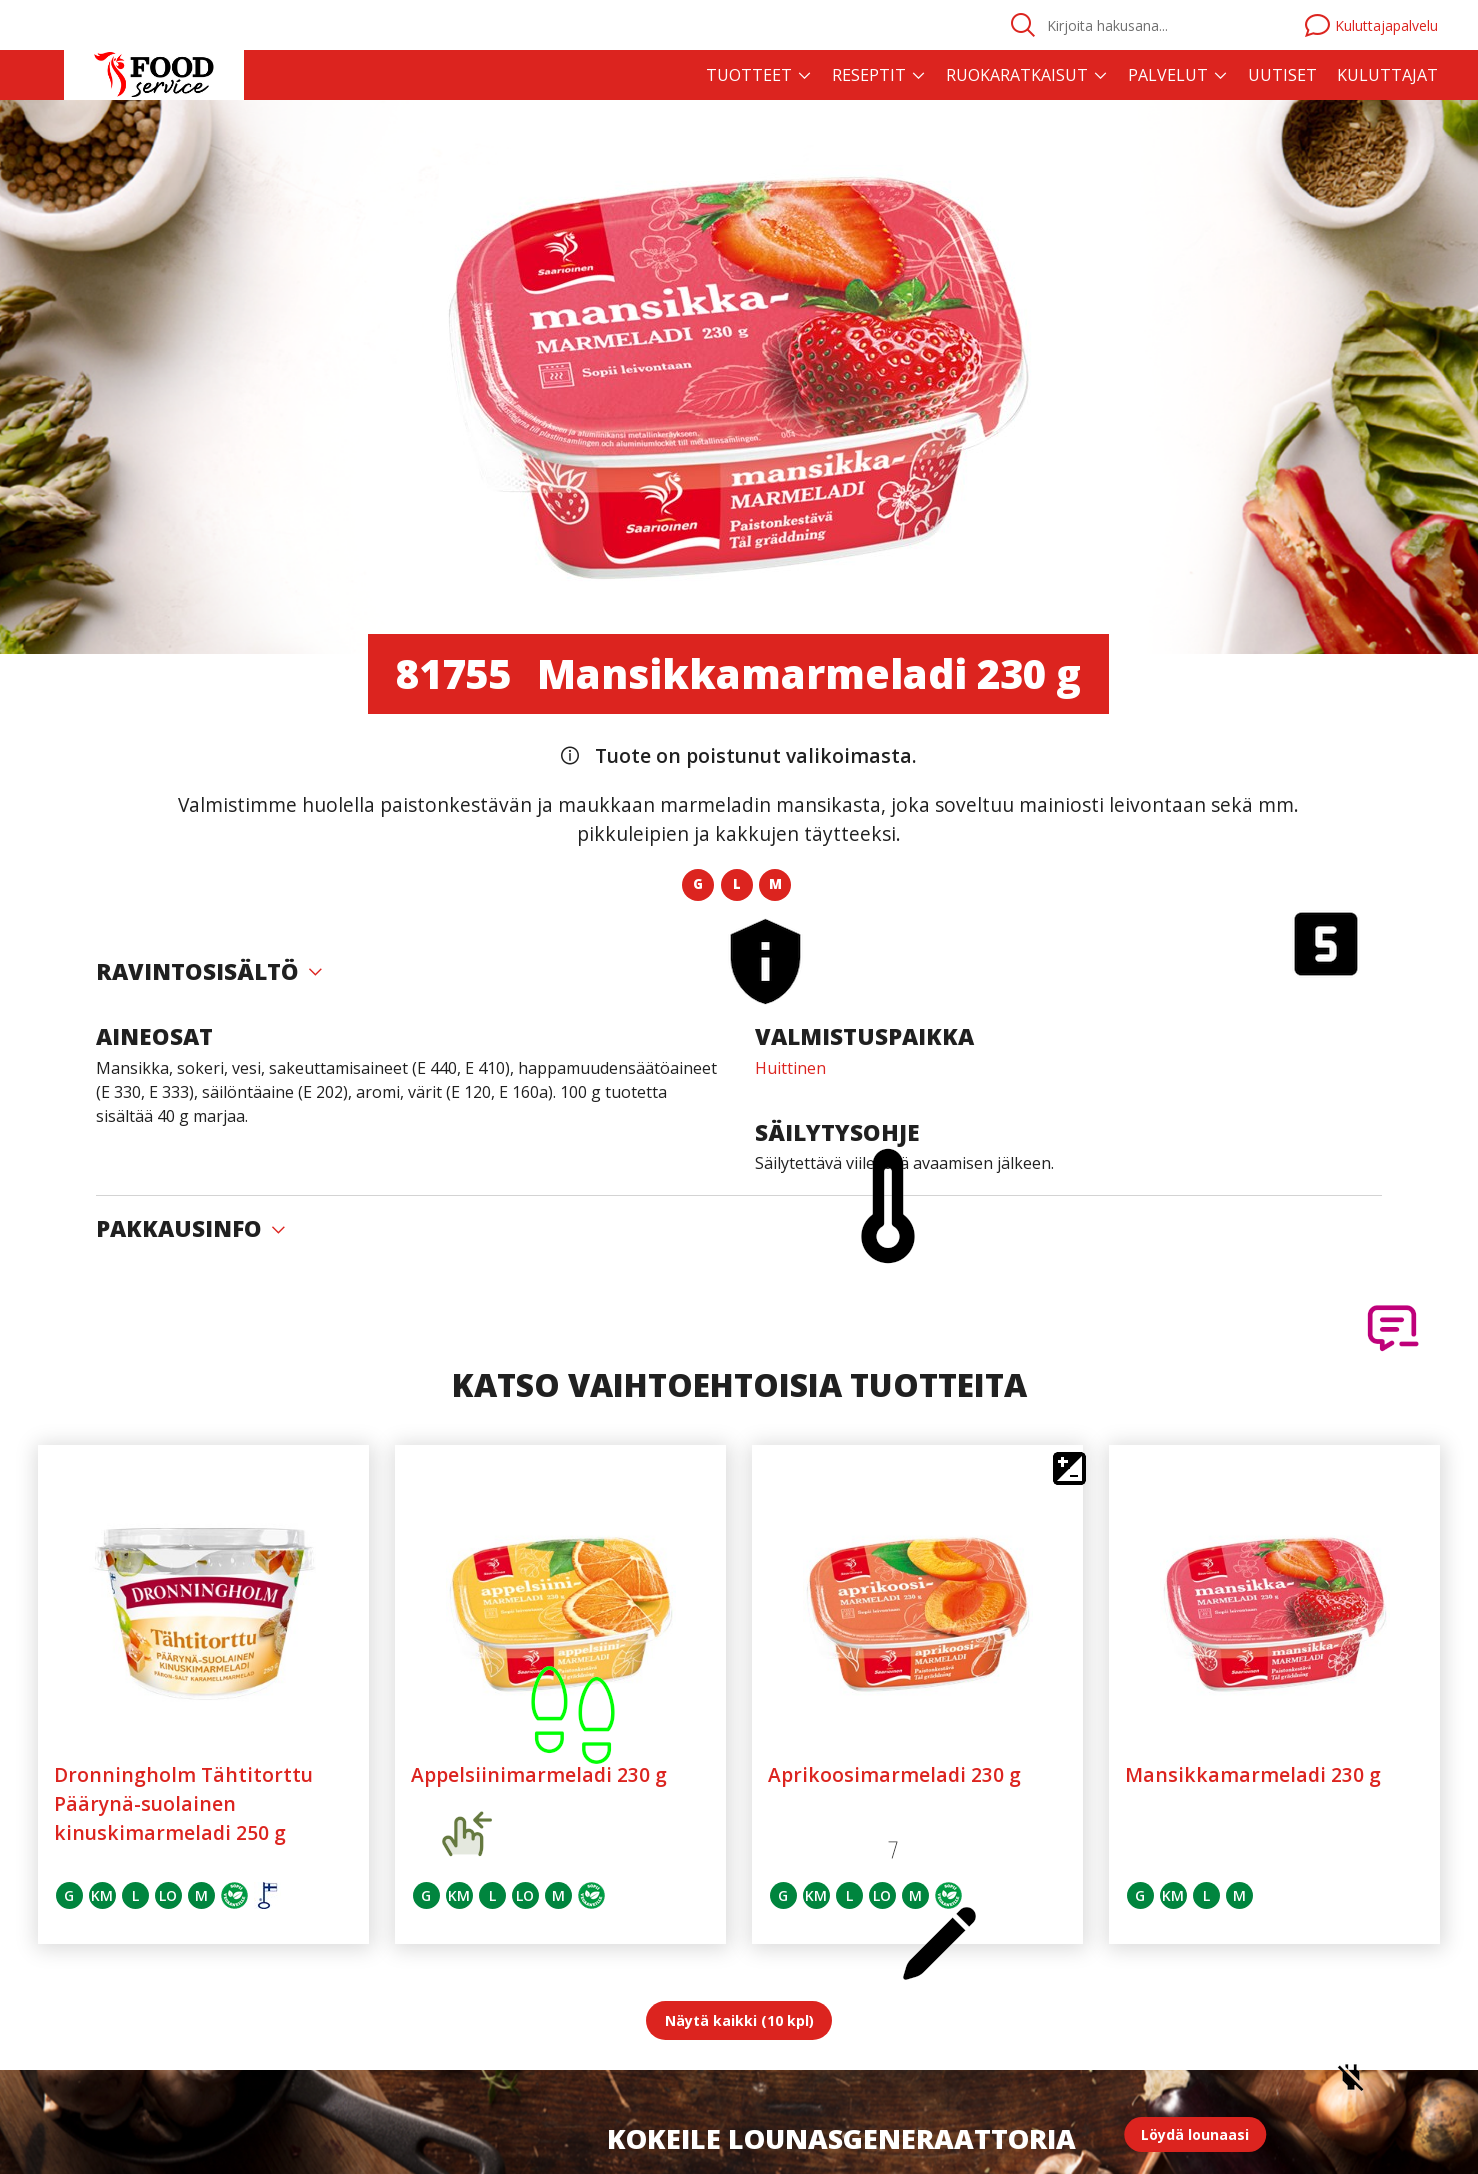 This screenshot has width=1478, height=2174. What do you see at coordinates (573, 1715) in the screenshot?
I see `view step count or walking activity` at bounding box center [573, 1715].